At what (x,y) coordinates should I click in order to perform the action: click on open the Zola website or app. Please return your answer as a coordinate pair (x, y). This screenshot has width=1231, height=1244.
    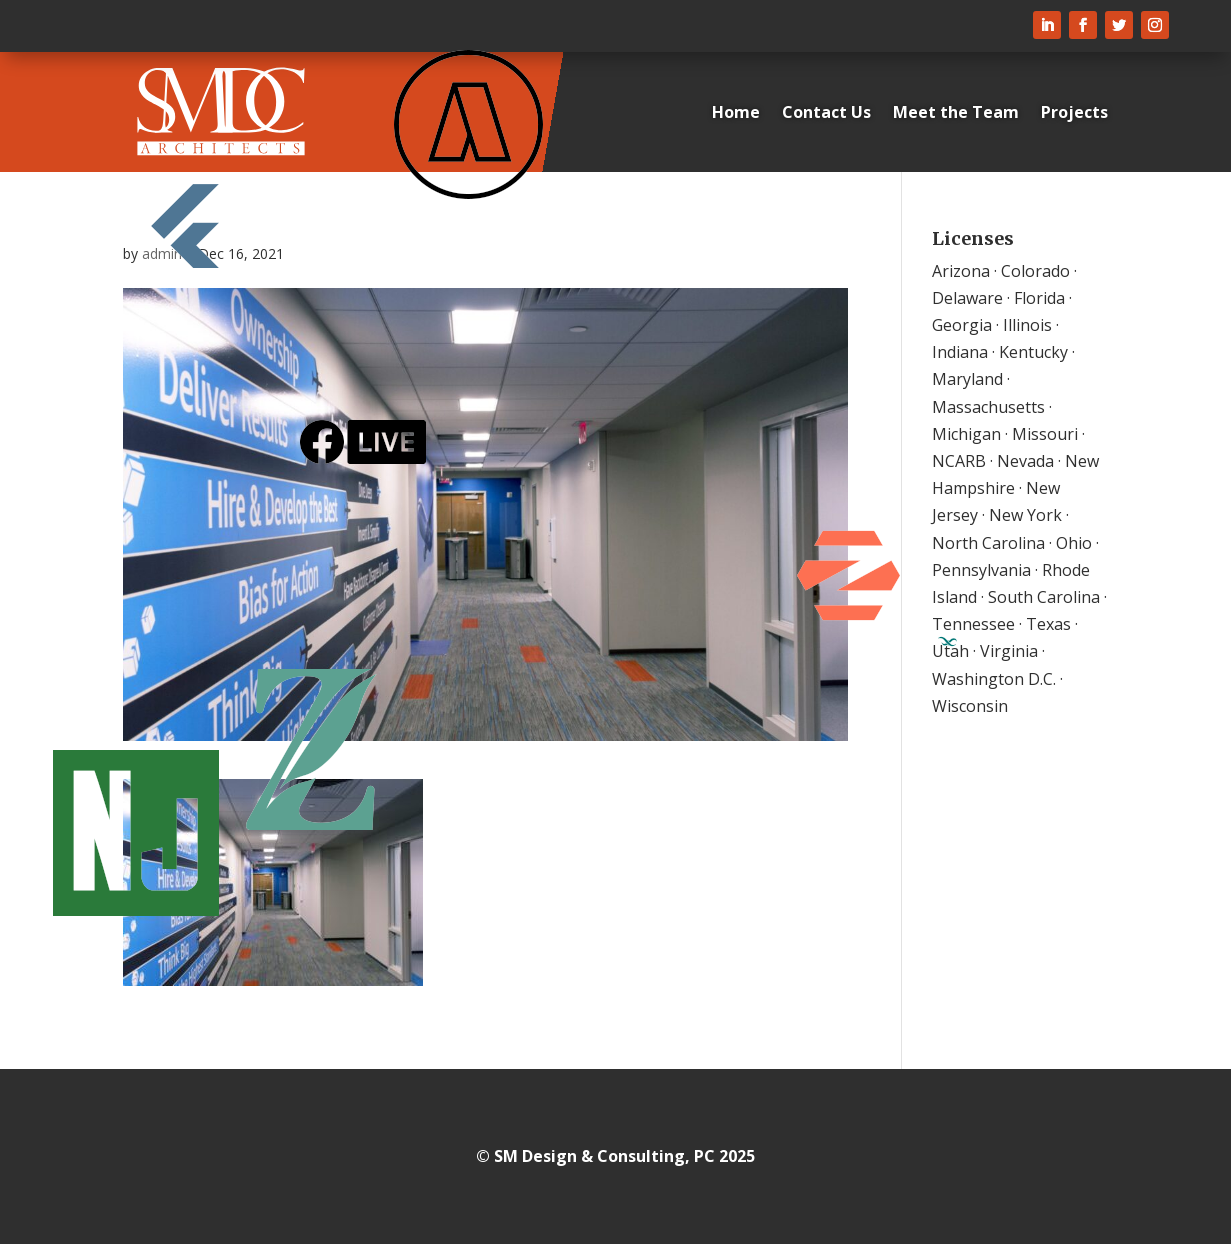
    Looking at the image, I should click on (311, 749).